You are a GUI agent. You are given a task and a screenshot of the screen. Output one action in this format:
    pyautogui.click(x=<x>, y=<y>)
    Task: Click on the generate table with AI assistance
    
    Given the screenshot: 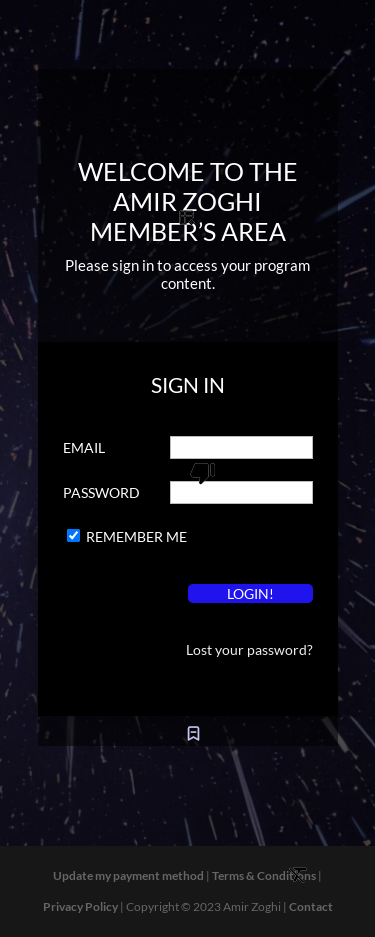 What is the action you would take?
    pyautogui.click(x=186, y=217)
    